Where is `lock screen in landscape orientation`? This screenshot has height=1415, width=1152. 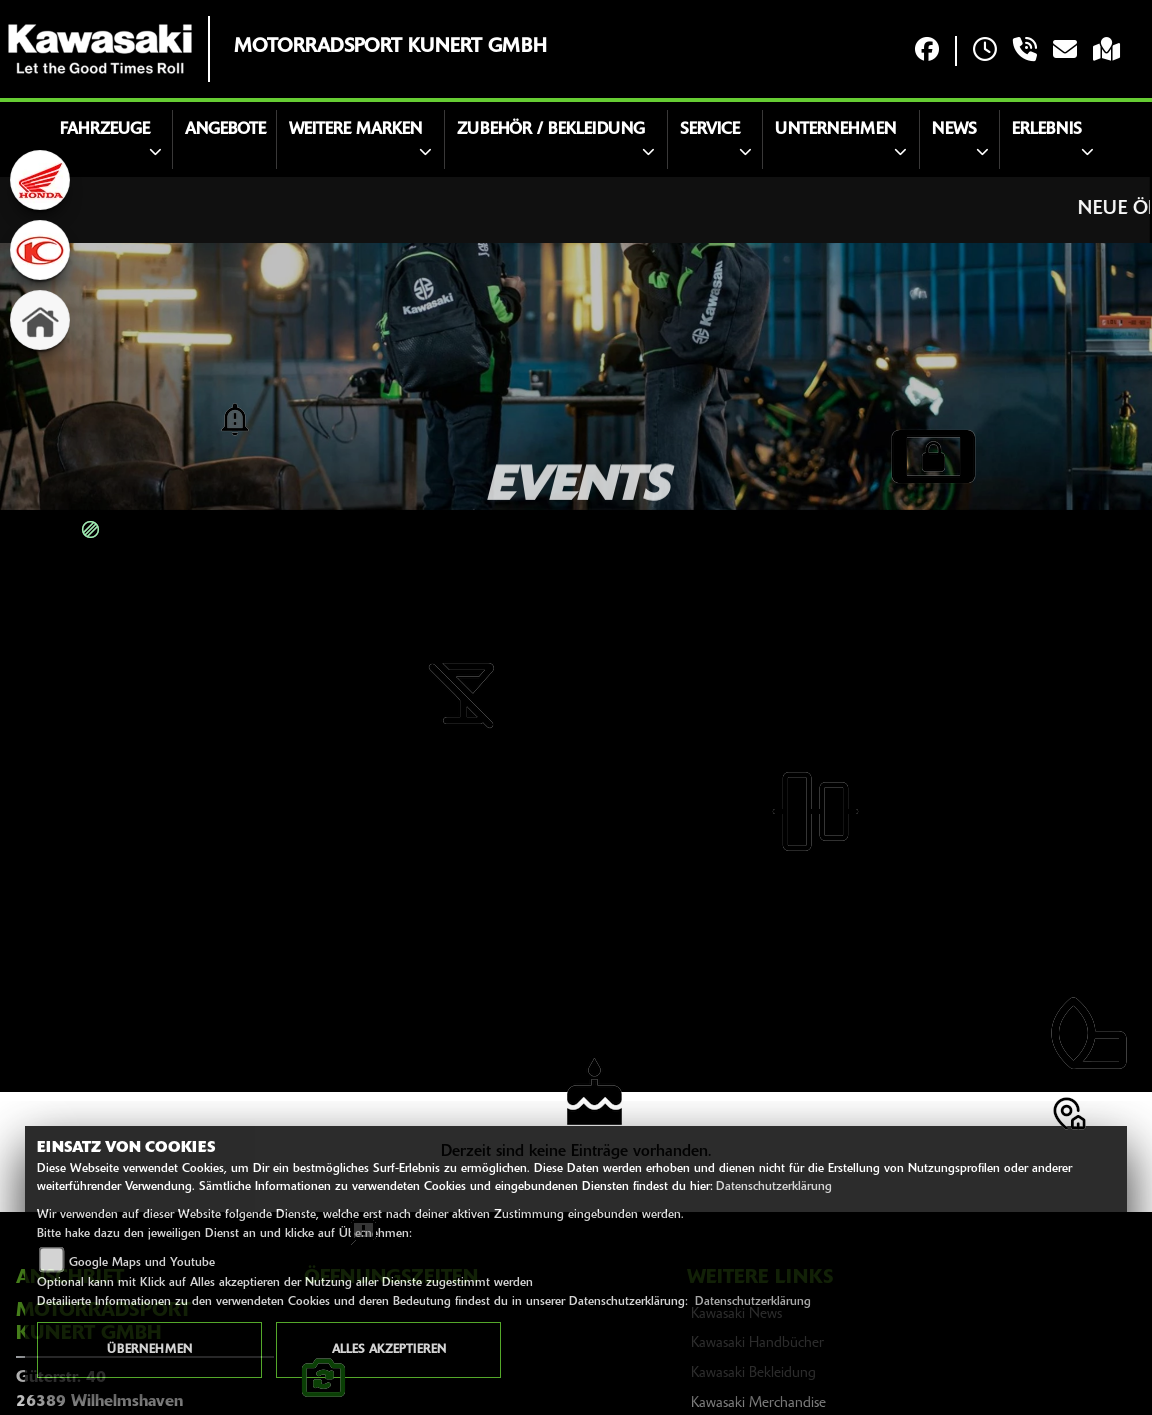
lock screen in landscape orientation is located at coordinates (933, 456).